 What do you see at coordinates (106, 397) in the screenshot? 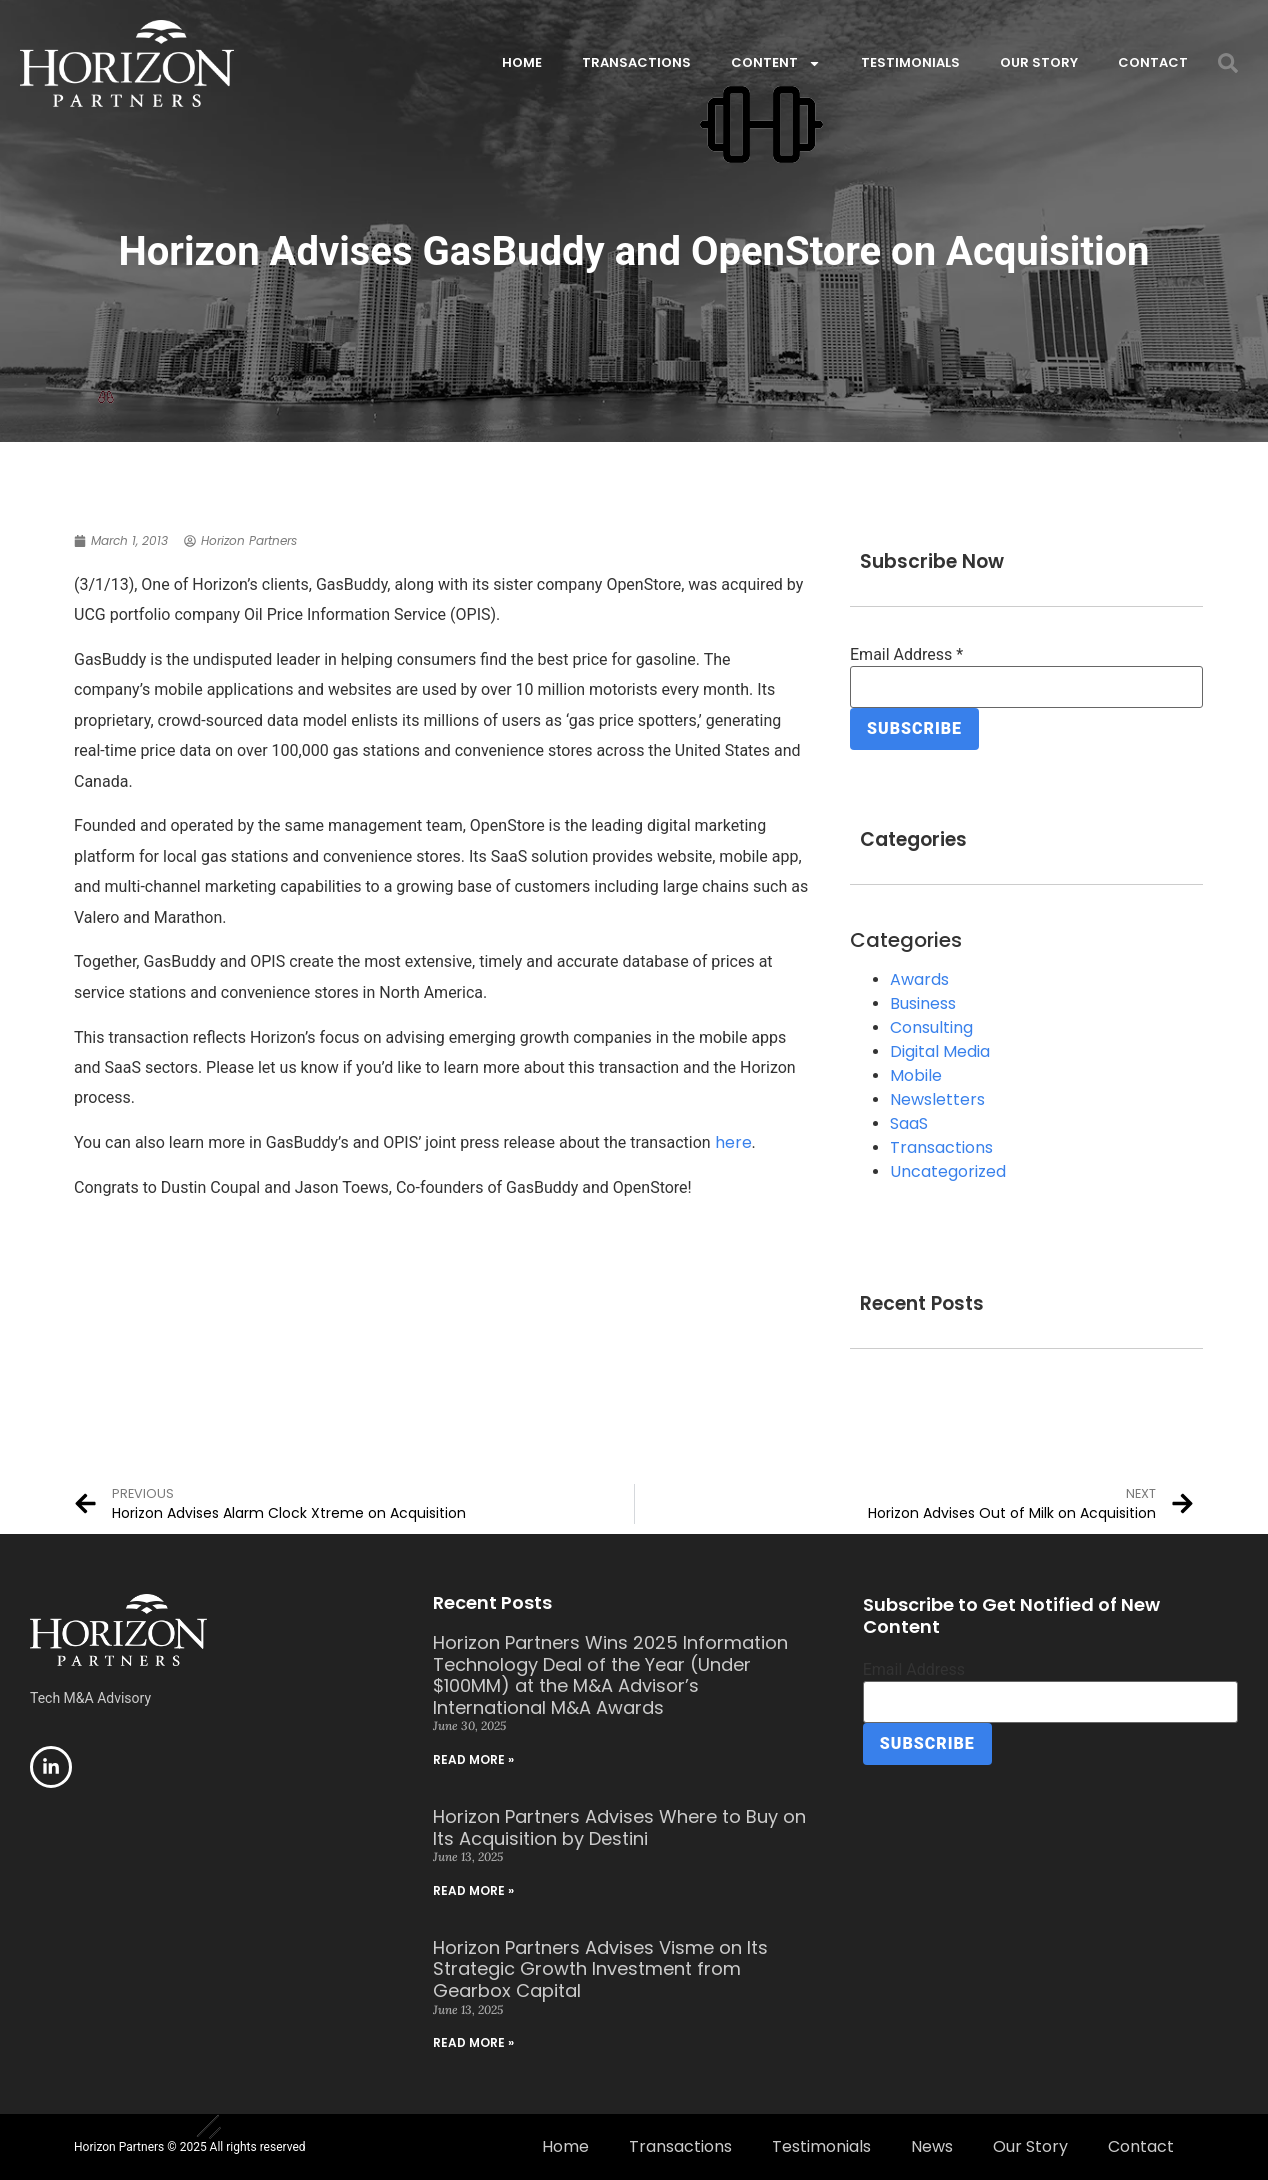
I see `search or explore content` at bounding box center [106, 397].